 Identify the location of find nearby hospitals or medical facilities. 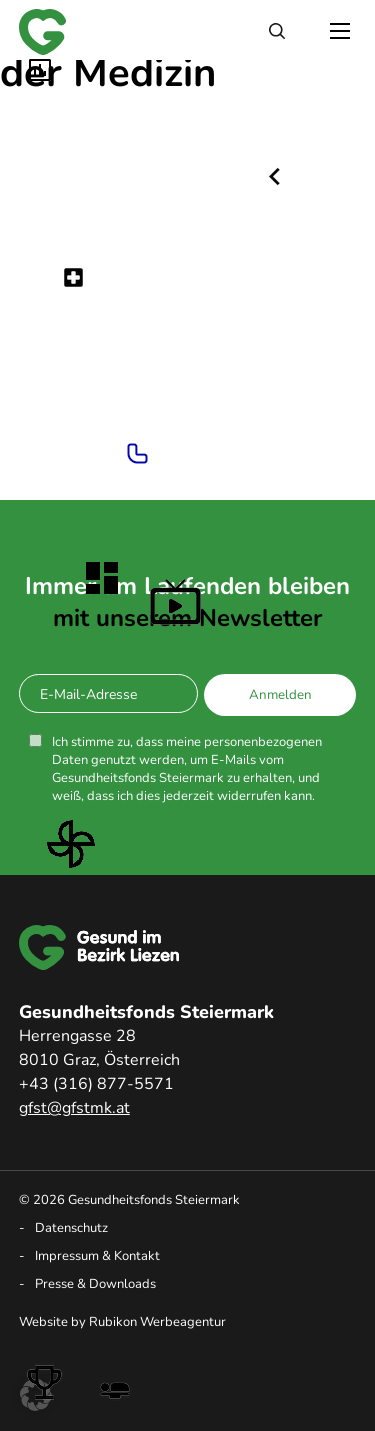
(73, 277).